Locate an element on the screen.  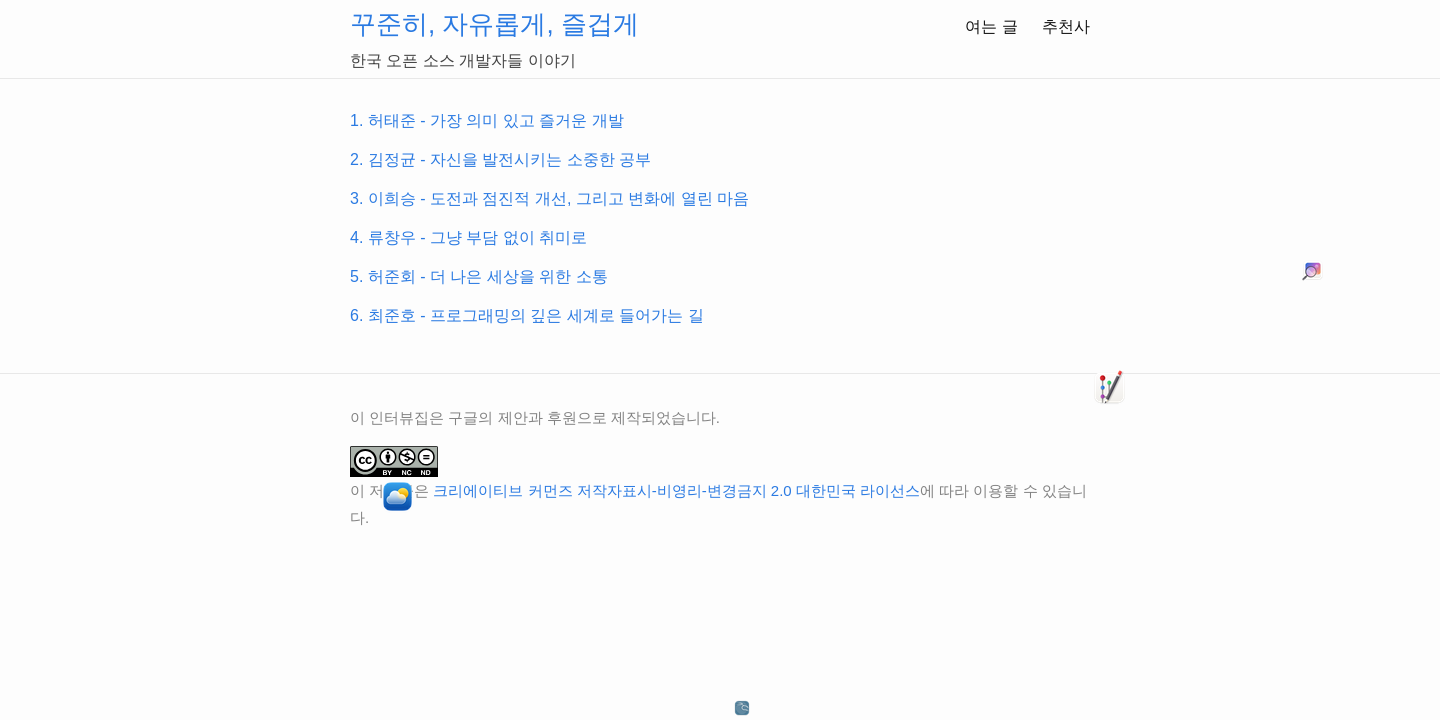
open the weather app is located at coordinates (397, 496).